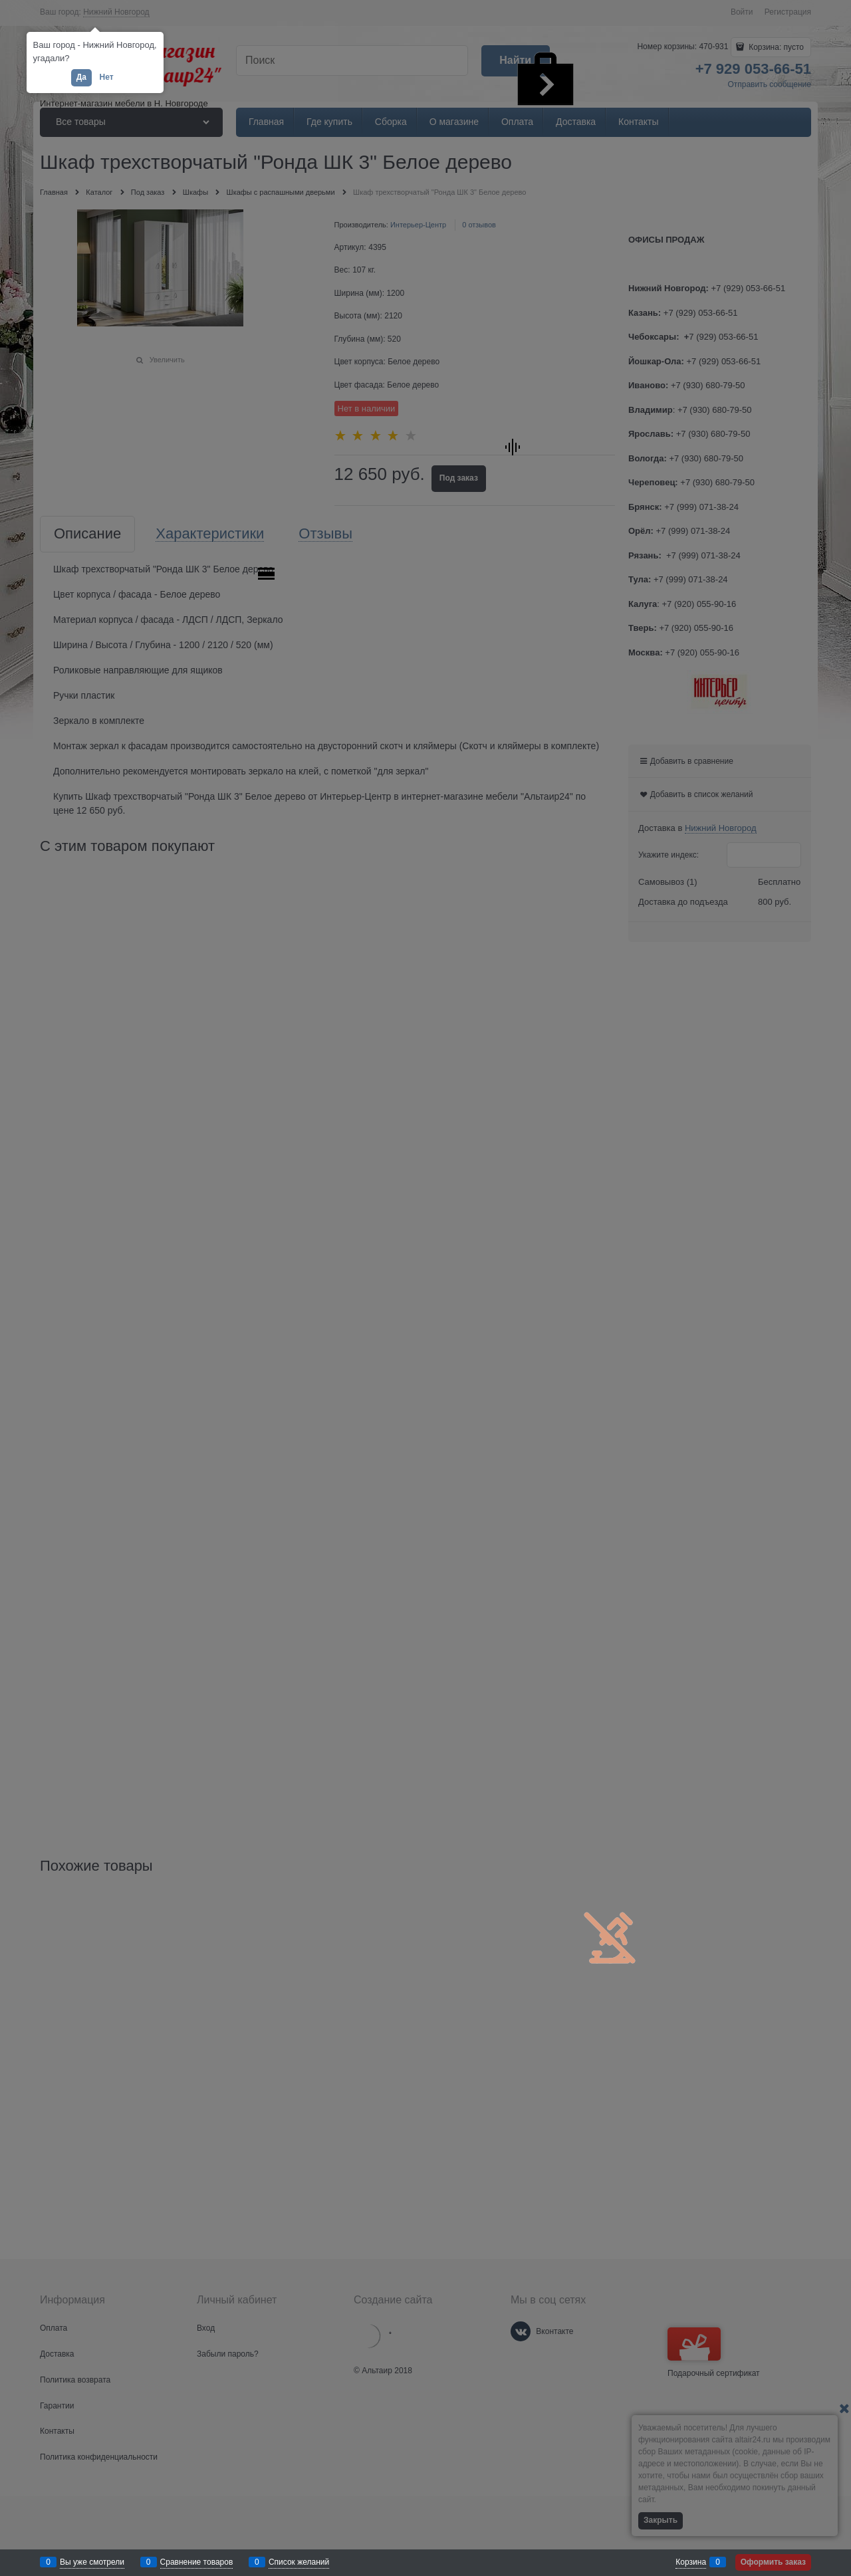 The image size is (851, 2576). What do you see at coordinates (610, 1938) in the screenshot?
I see `microscope feature disabled` at bounding box center [610, 1938].